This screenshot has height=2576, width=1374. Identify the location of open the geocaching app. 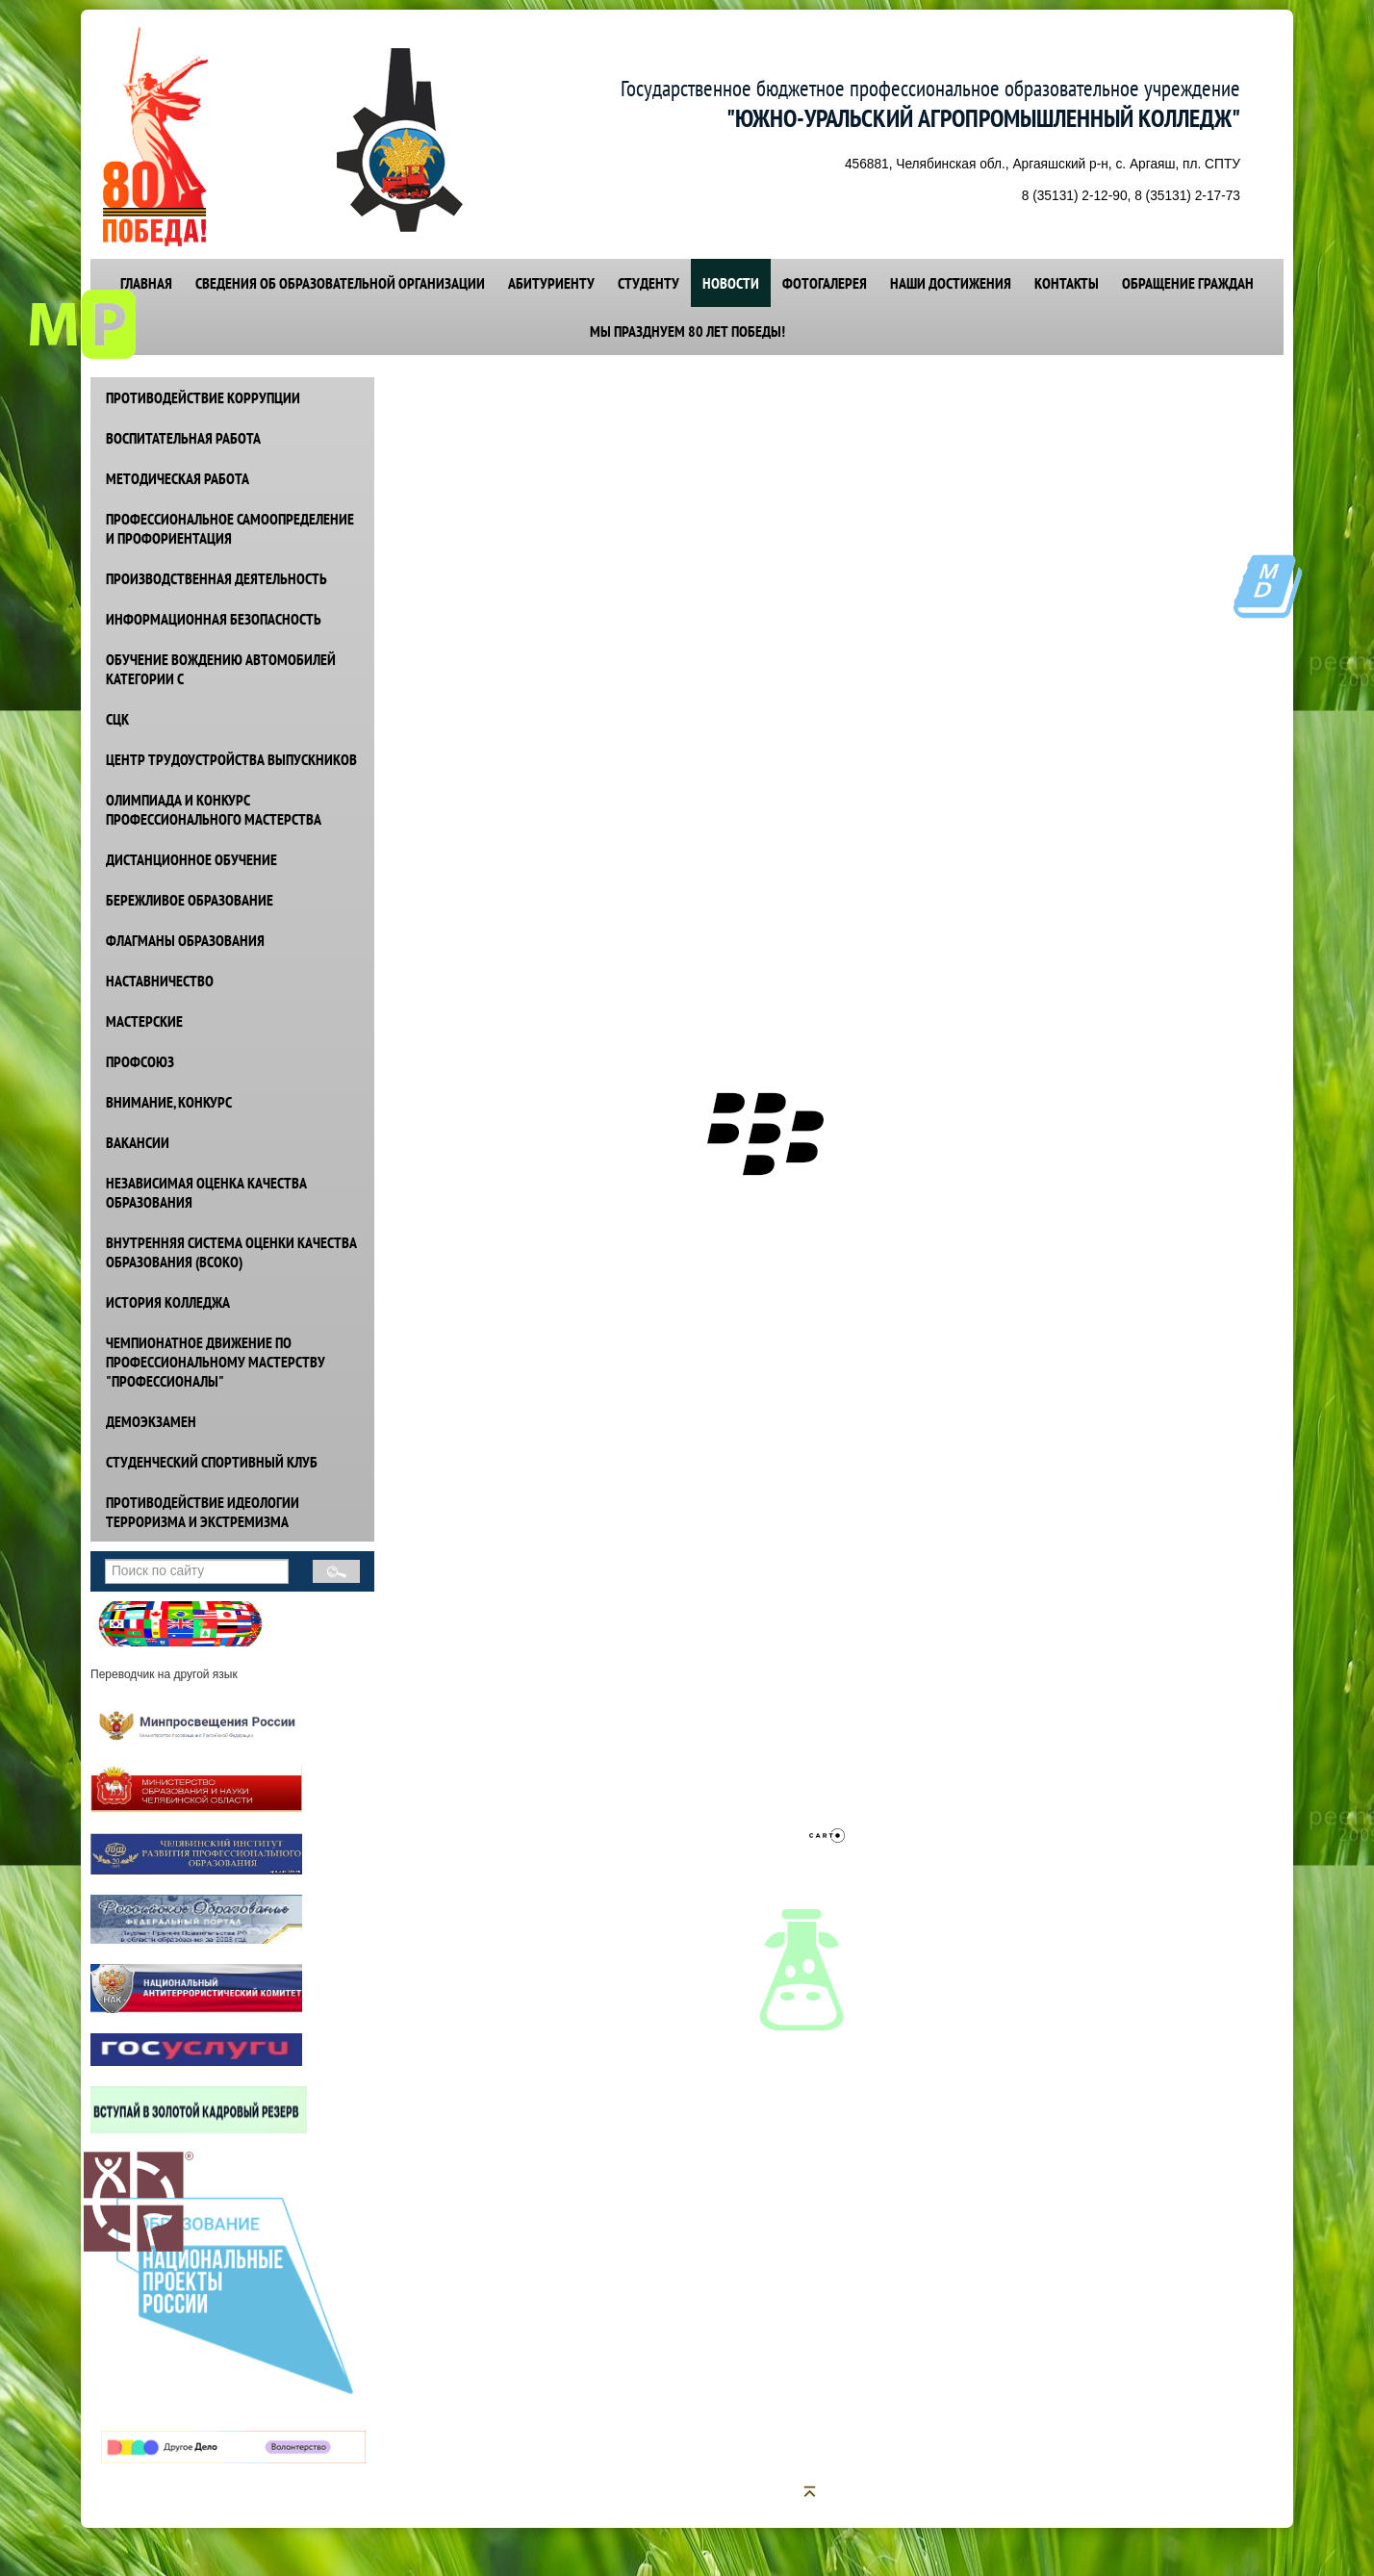
(139, 2202).